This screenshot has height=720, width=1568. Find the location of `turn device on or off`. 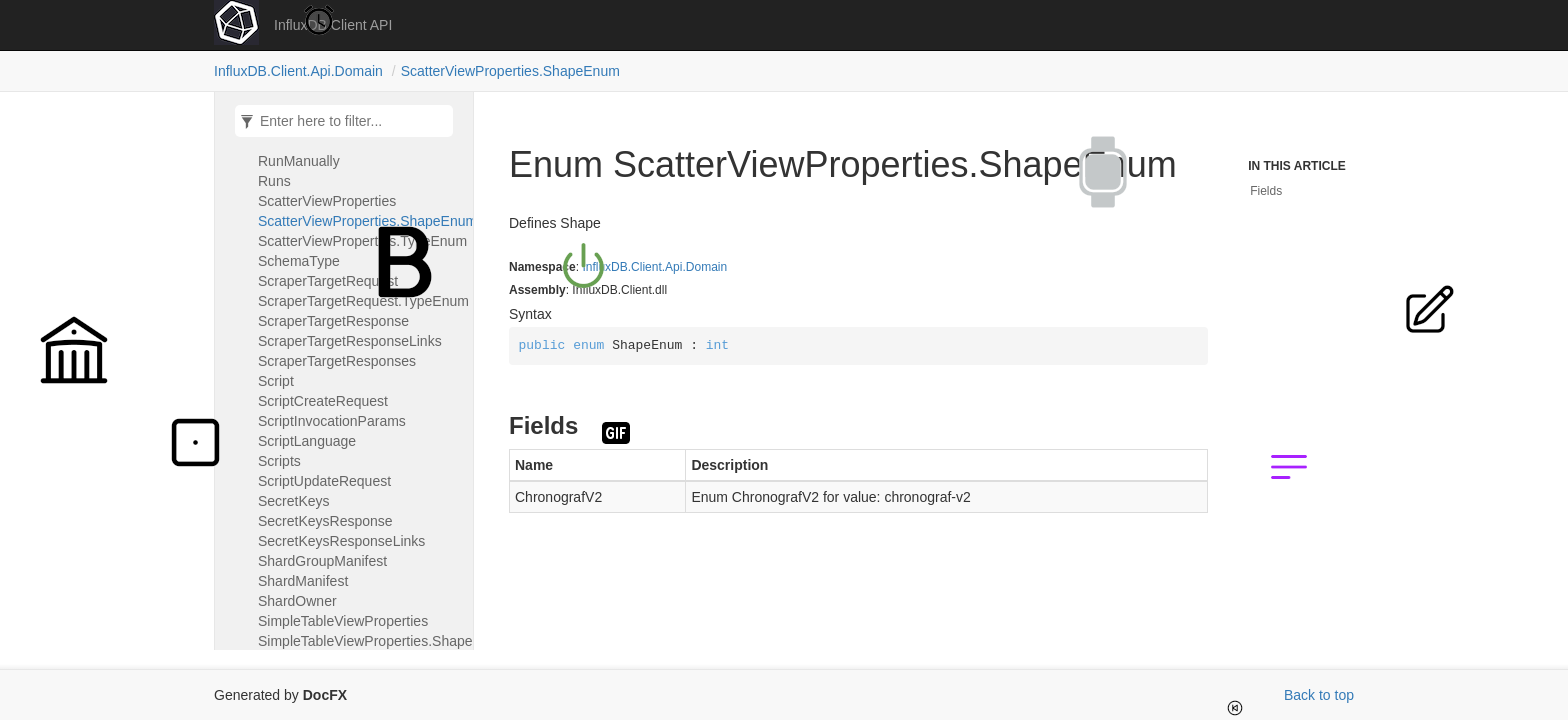

turn device on or off is located at coordinates (583, 265).